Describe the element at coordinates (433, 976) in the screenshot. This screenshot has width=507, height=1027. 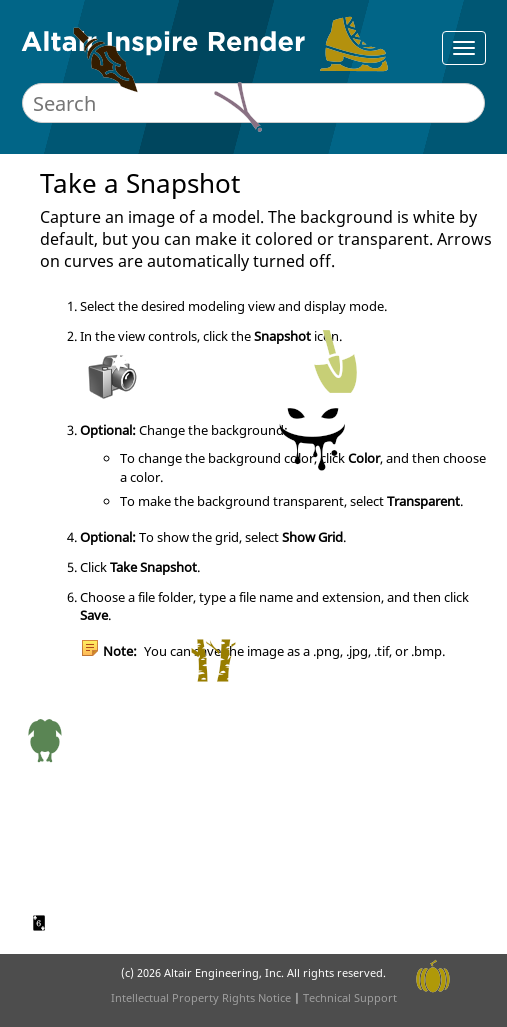
I see `access halloween or autumn seasonal content` at that location.